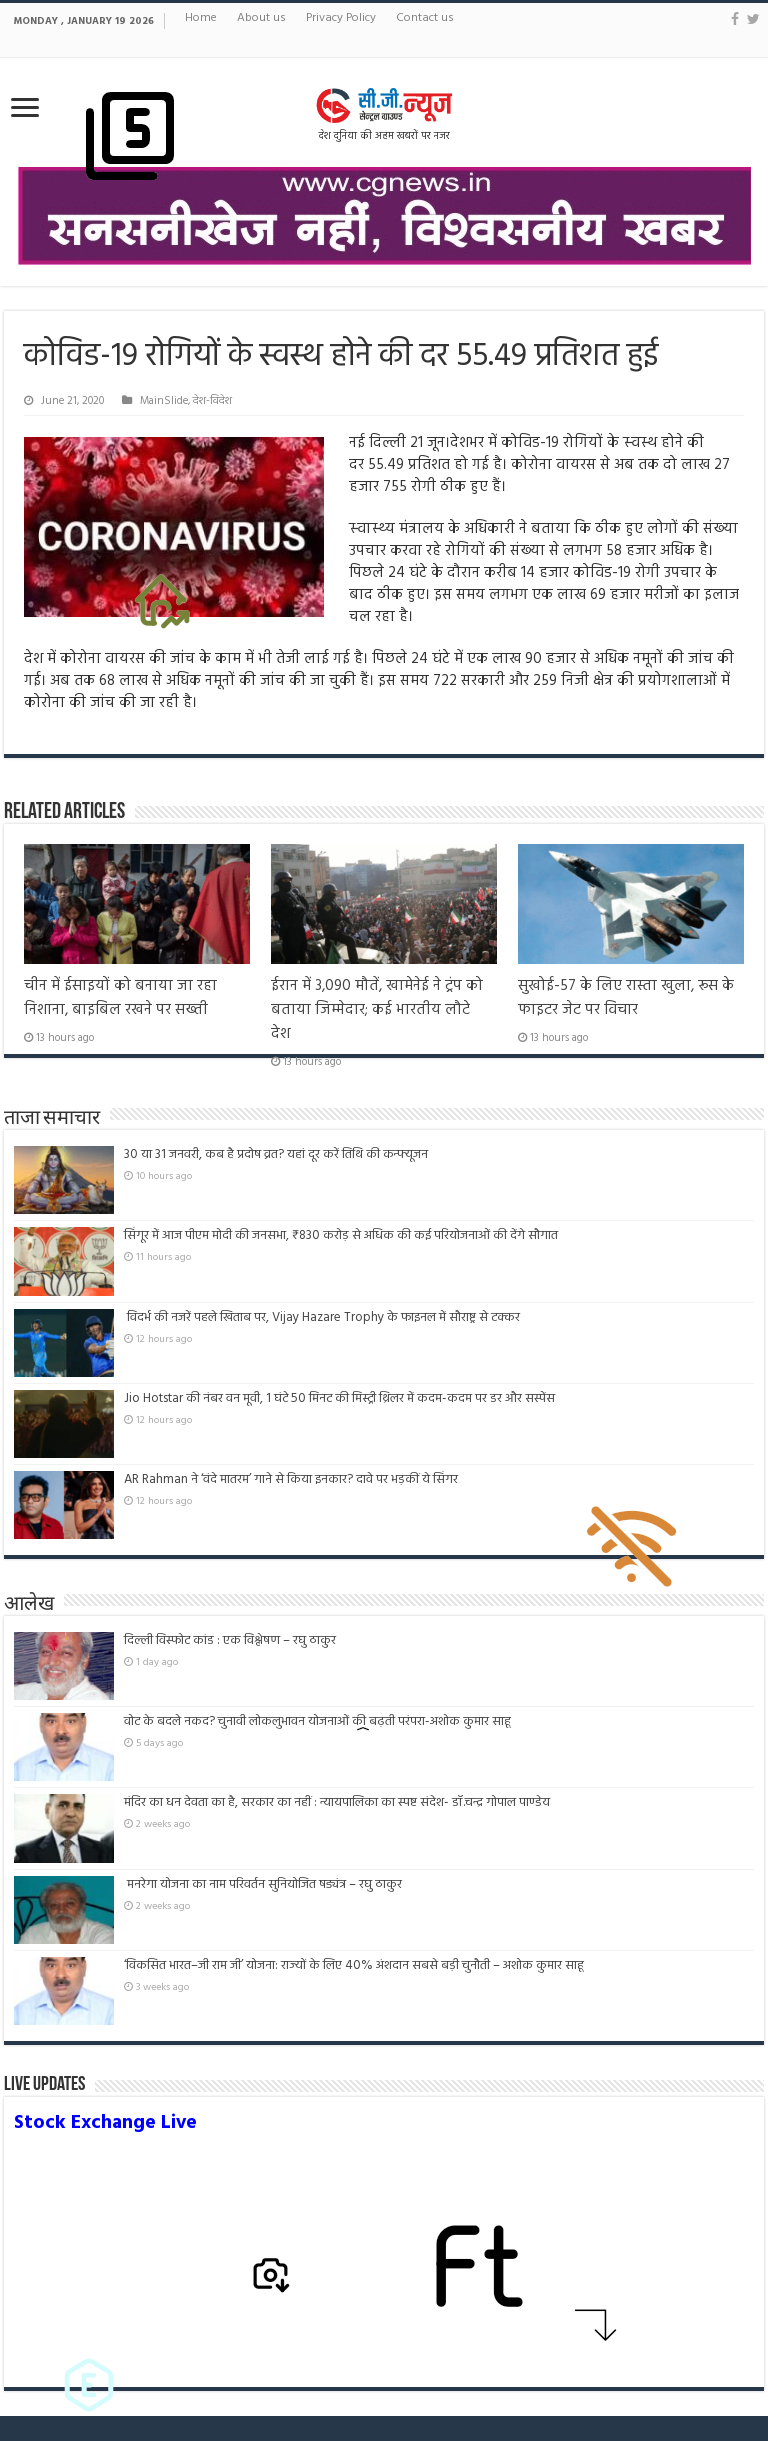 This screenshot has height=2441, width=768. What do you see at coordinates (479, 2268) in the screenshot?
I see `indicates hungarian forint currency` at bounding box center [479, 2268].